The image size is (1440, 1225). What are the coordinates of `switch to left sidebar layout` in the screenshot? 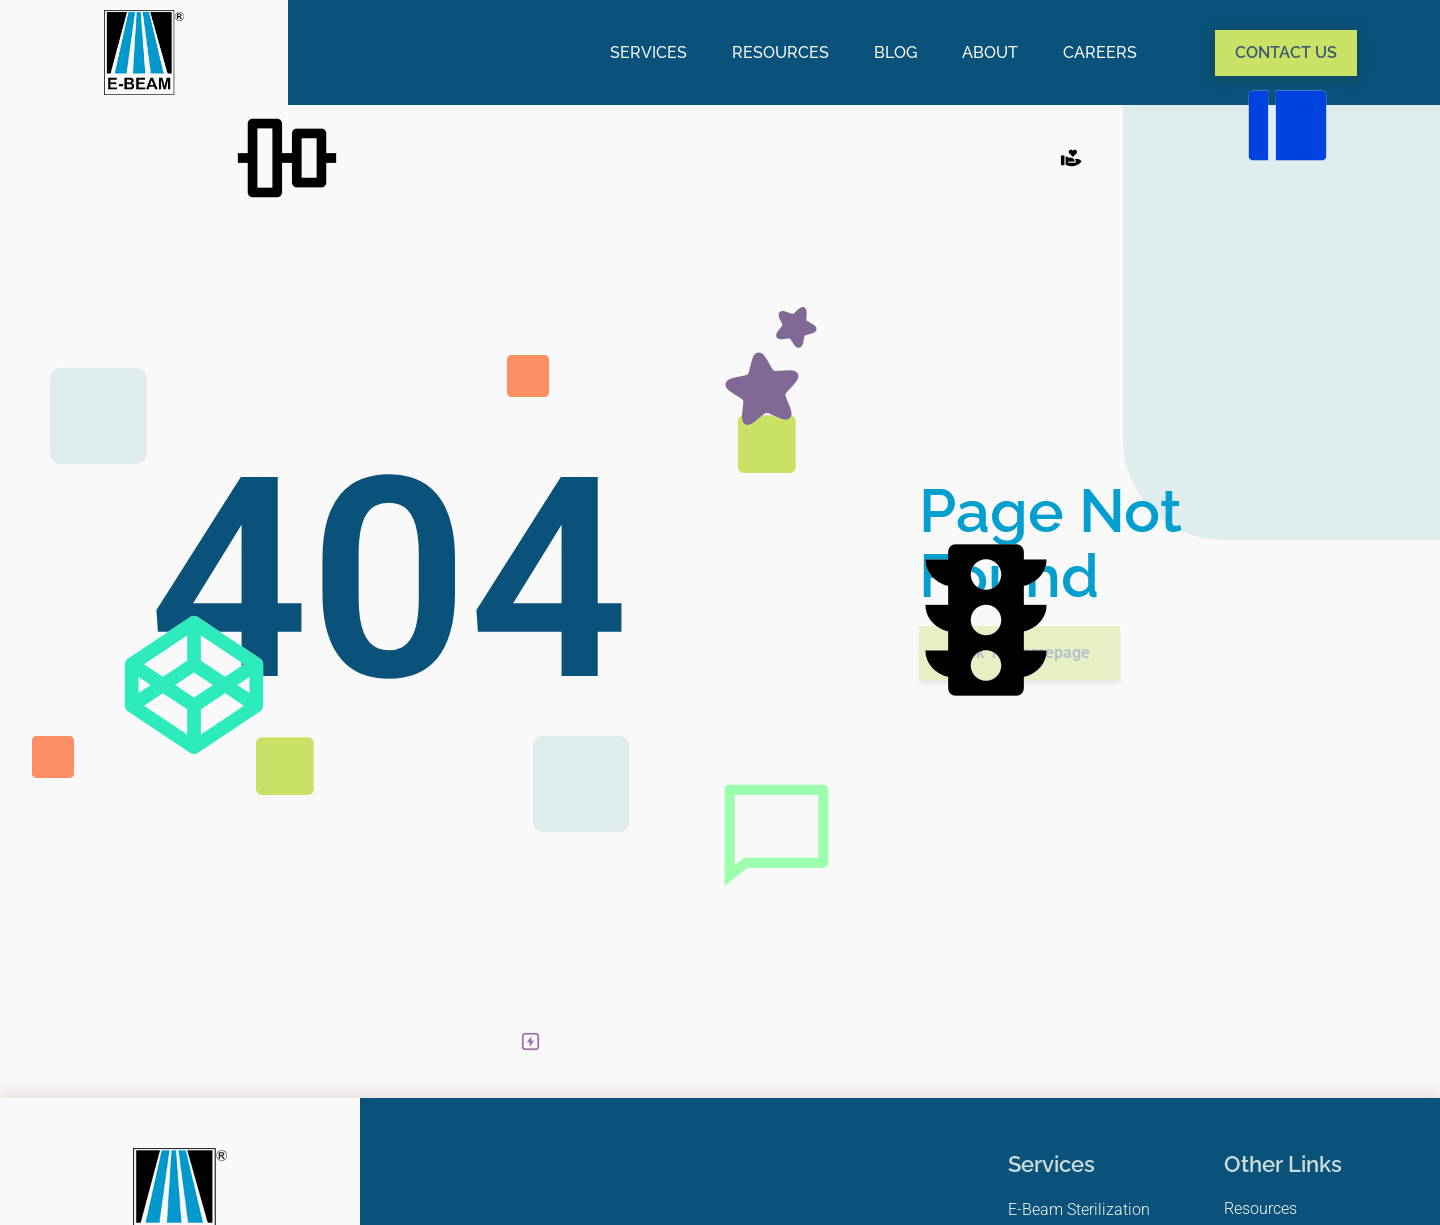 It's located at (1287, 125).